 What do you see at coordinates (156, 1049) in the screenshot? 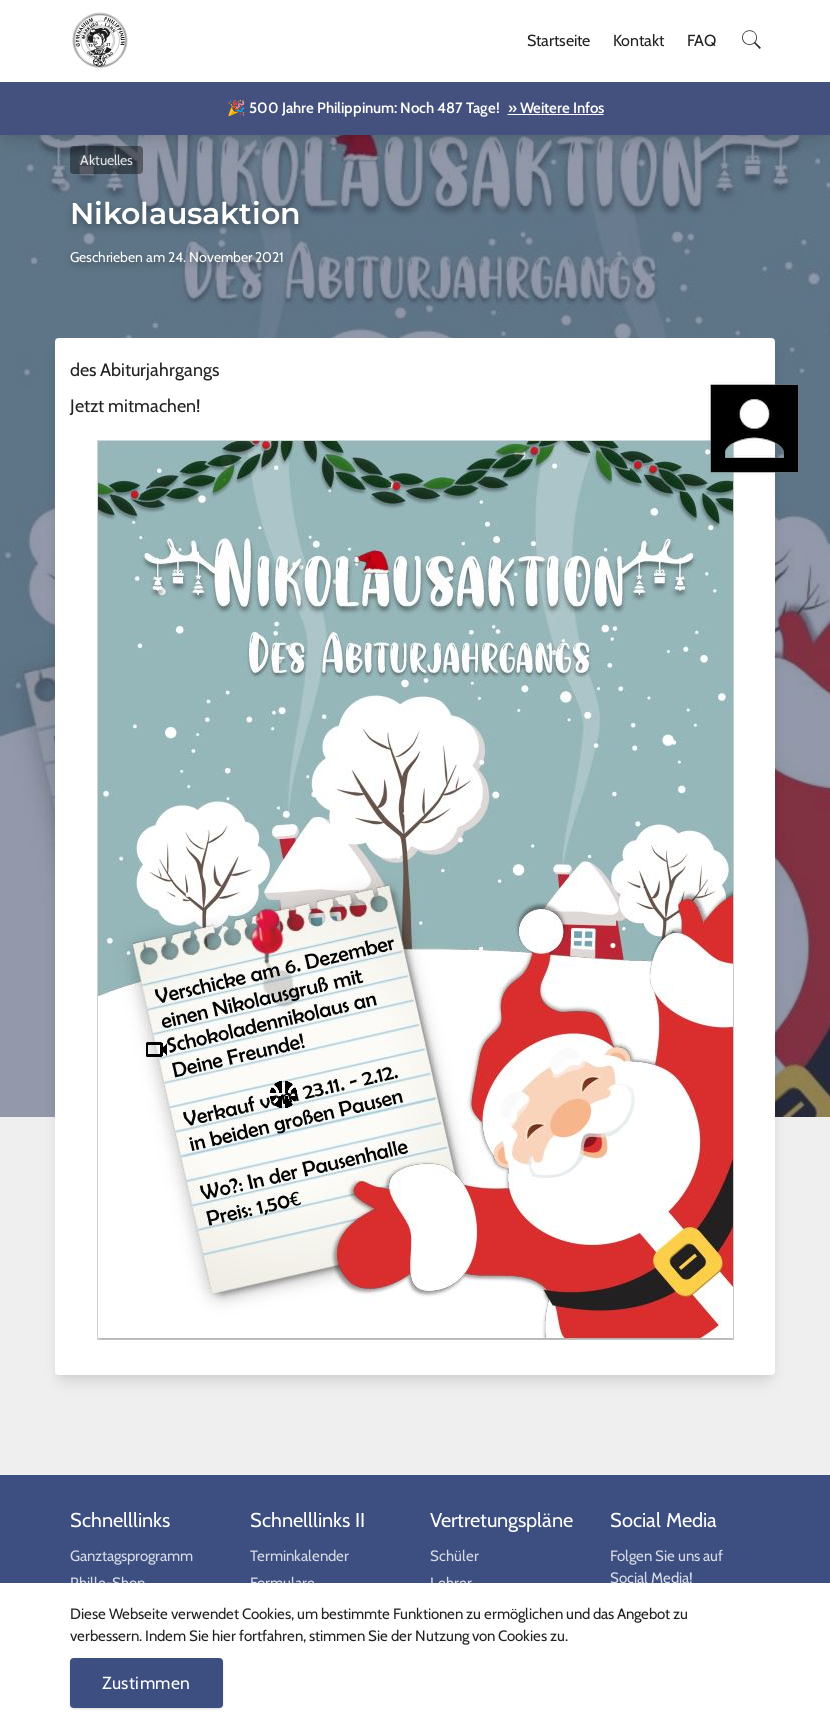
I see `start a video call` at bounding box center [156, 1049].